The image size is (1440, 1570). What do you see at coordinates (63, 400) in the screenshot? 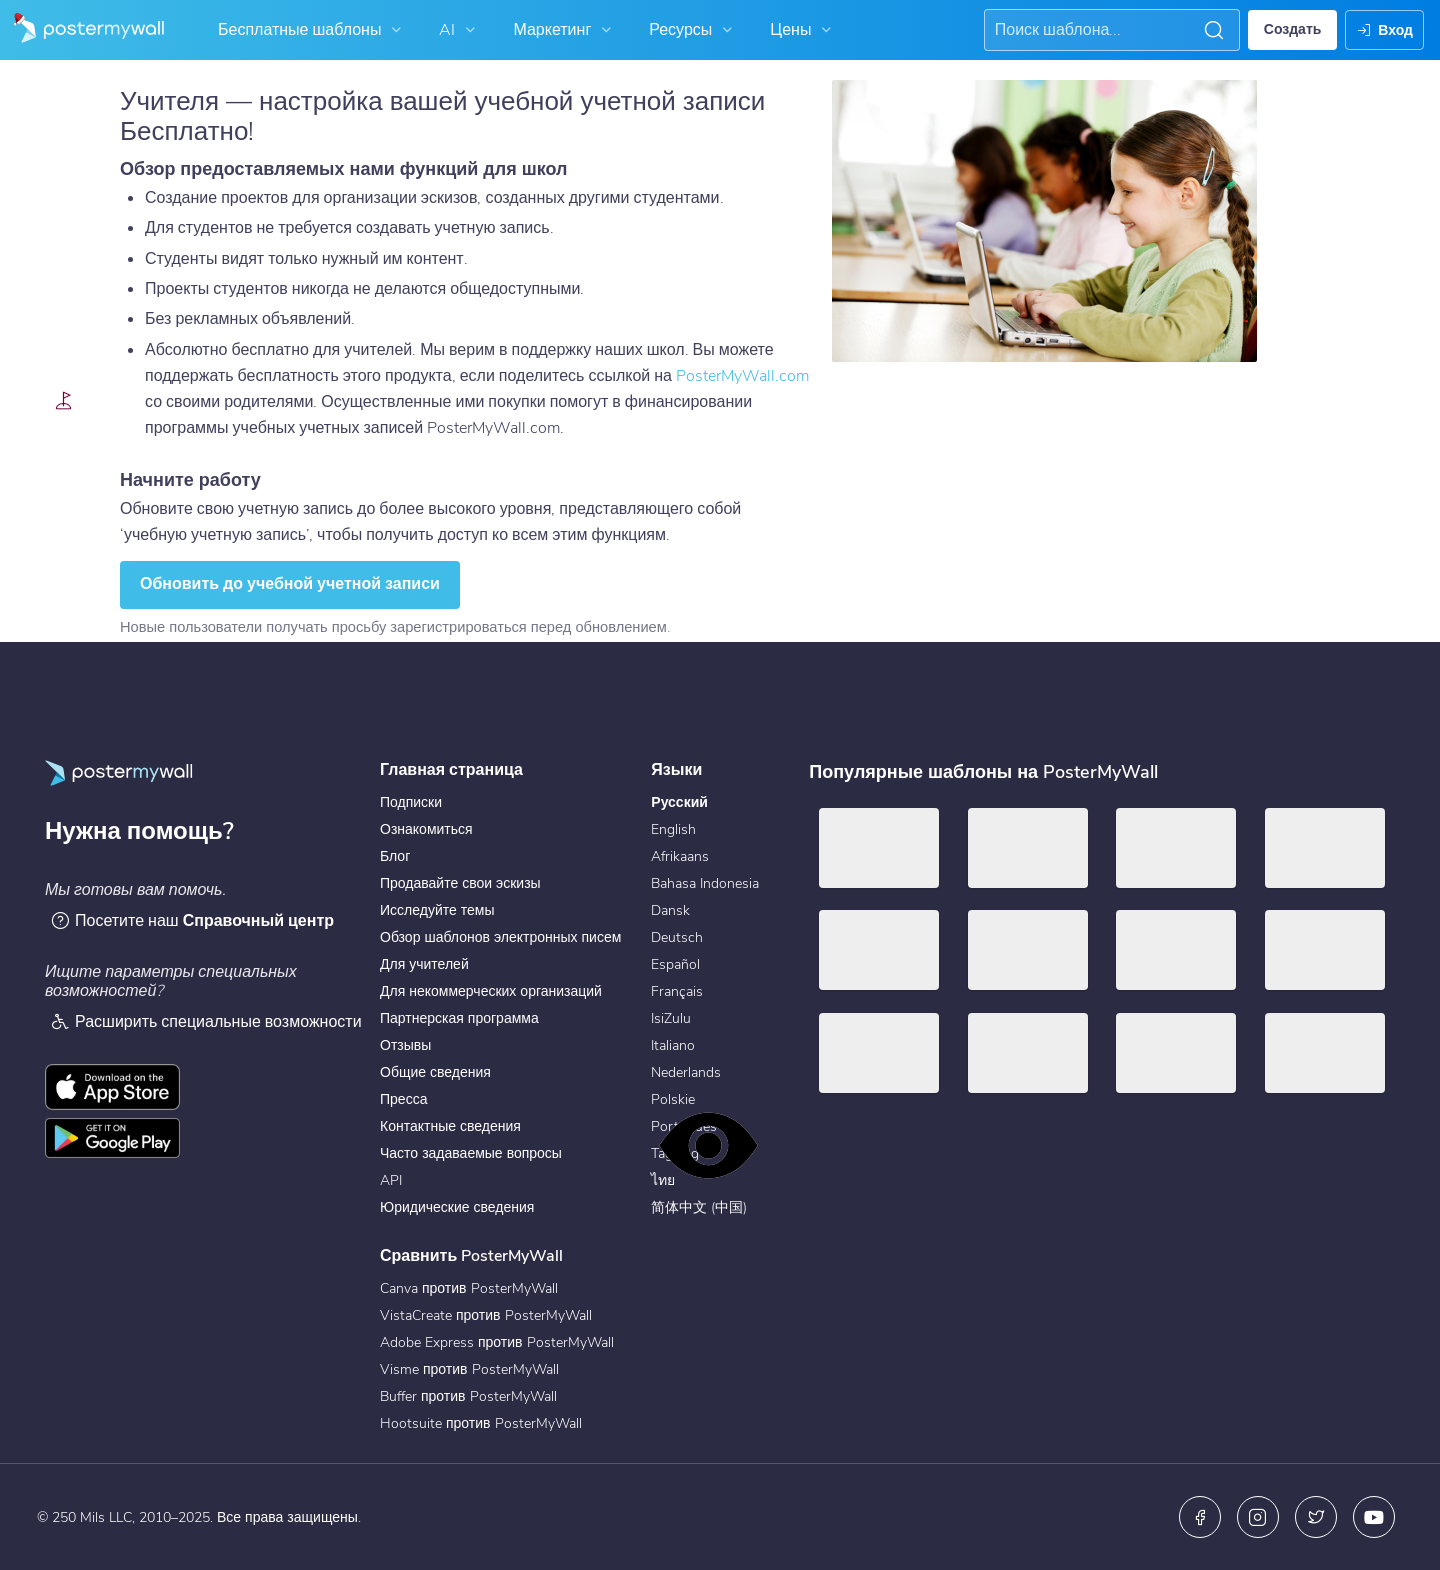
I see `view golf course locations or tee times` at bounding box center [63, 400].